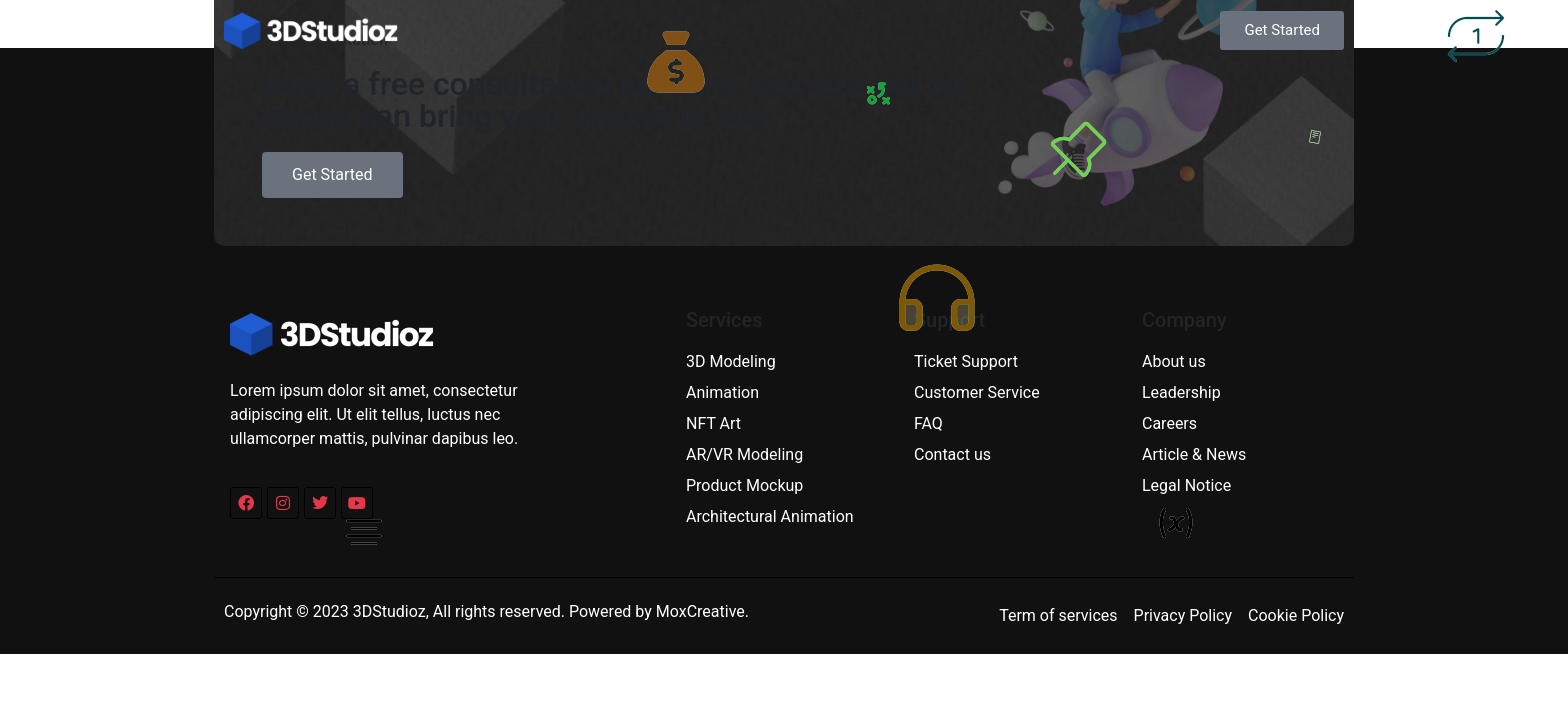 The height and width of the screenshot is (720, 1568). What do you see at coordinates (937, 302) in the screenshot?
I see `access audio or music playback` at bounding box center [937, 302].